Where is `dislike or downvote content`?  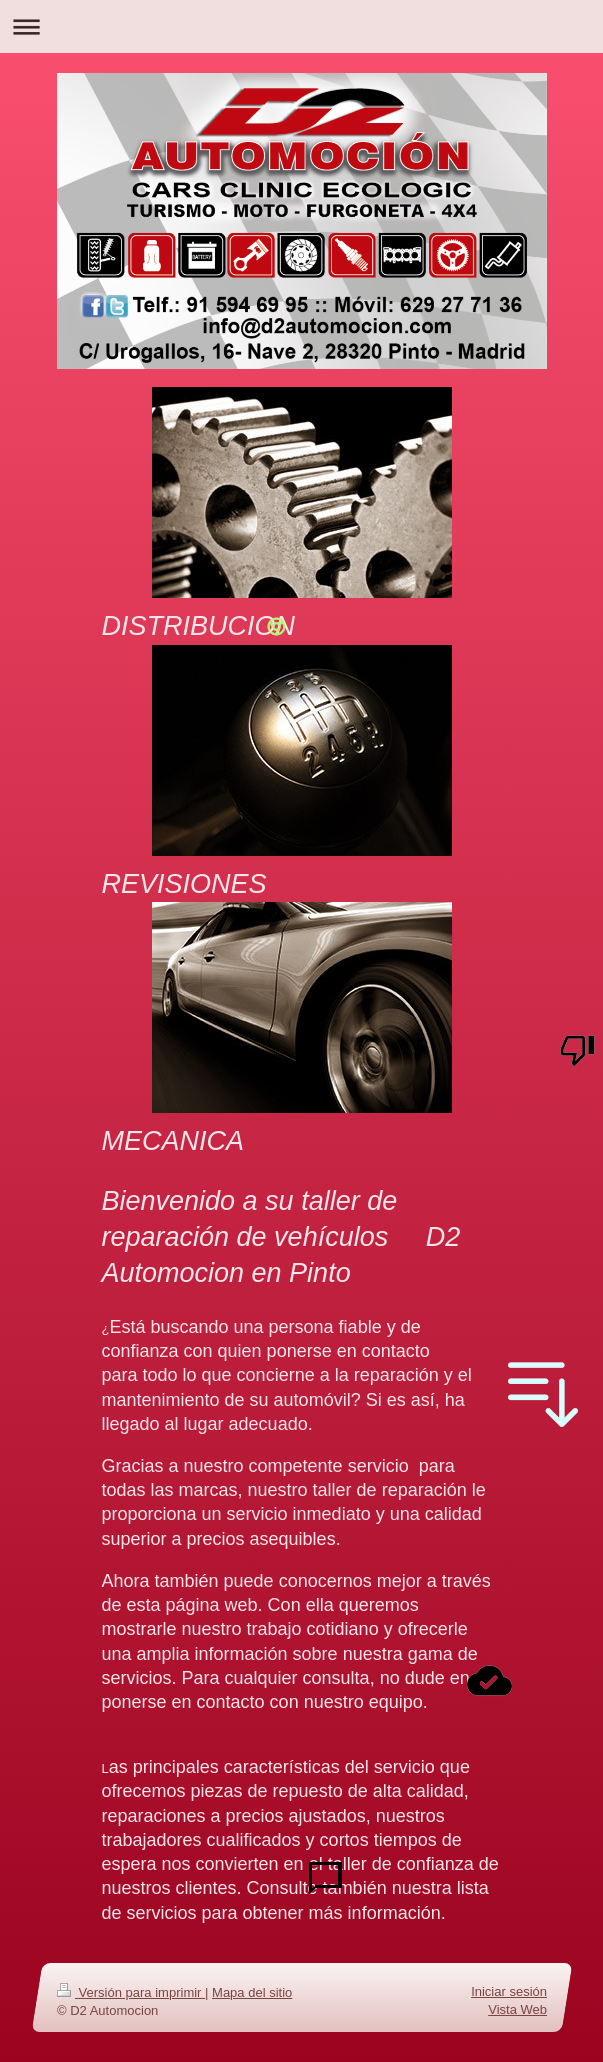
dislike or downvote content is located at coordinates (577, 1049).